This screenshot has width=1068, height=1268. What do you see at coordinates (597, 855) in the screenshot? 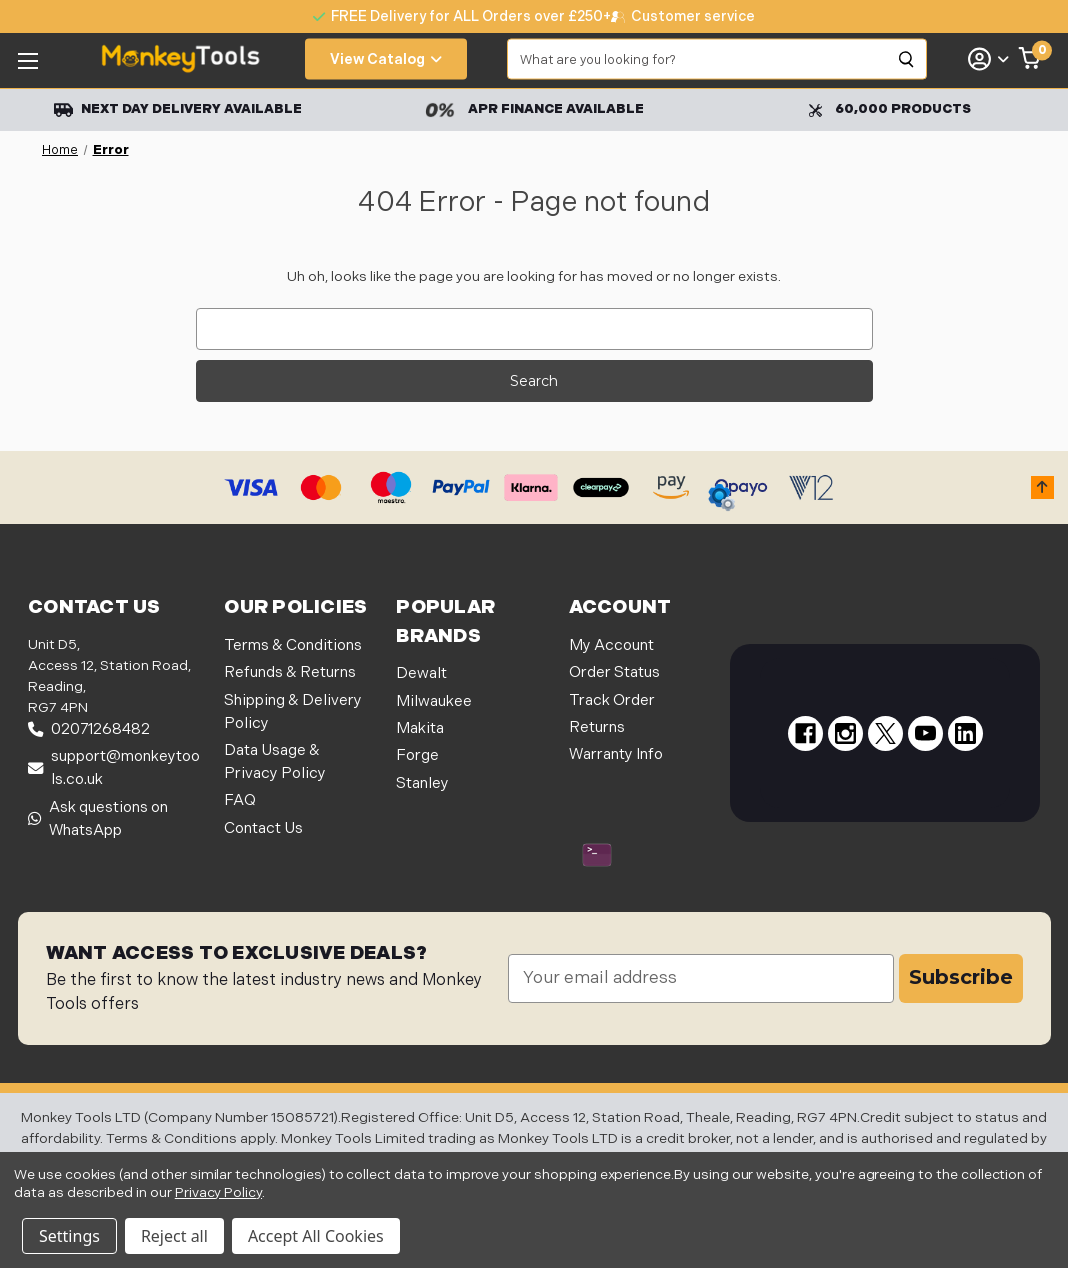
I see `open the terminal application` at bounding box center [597, 855].